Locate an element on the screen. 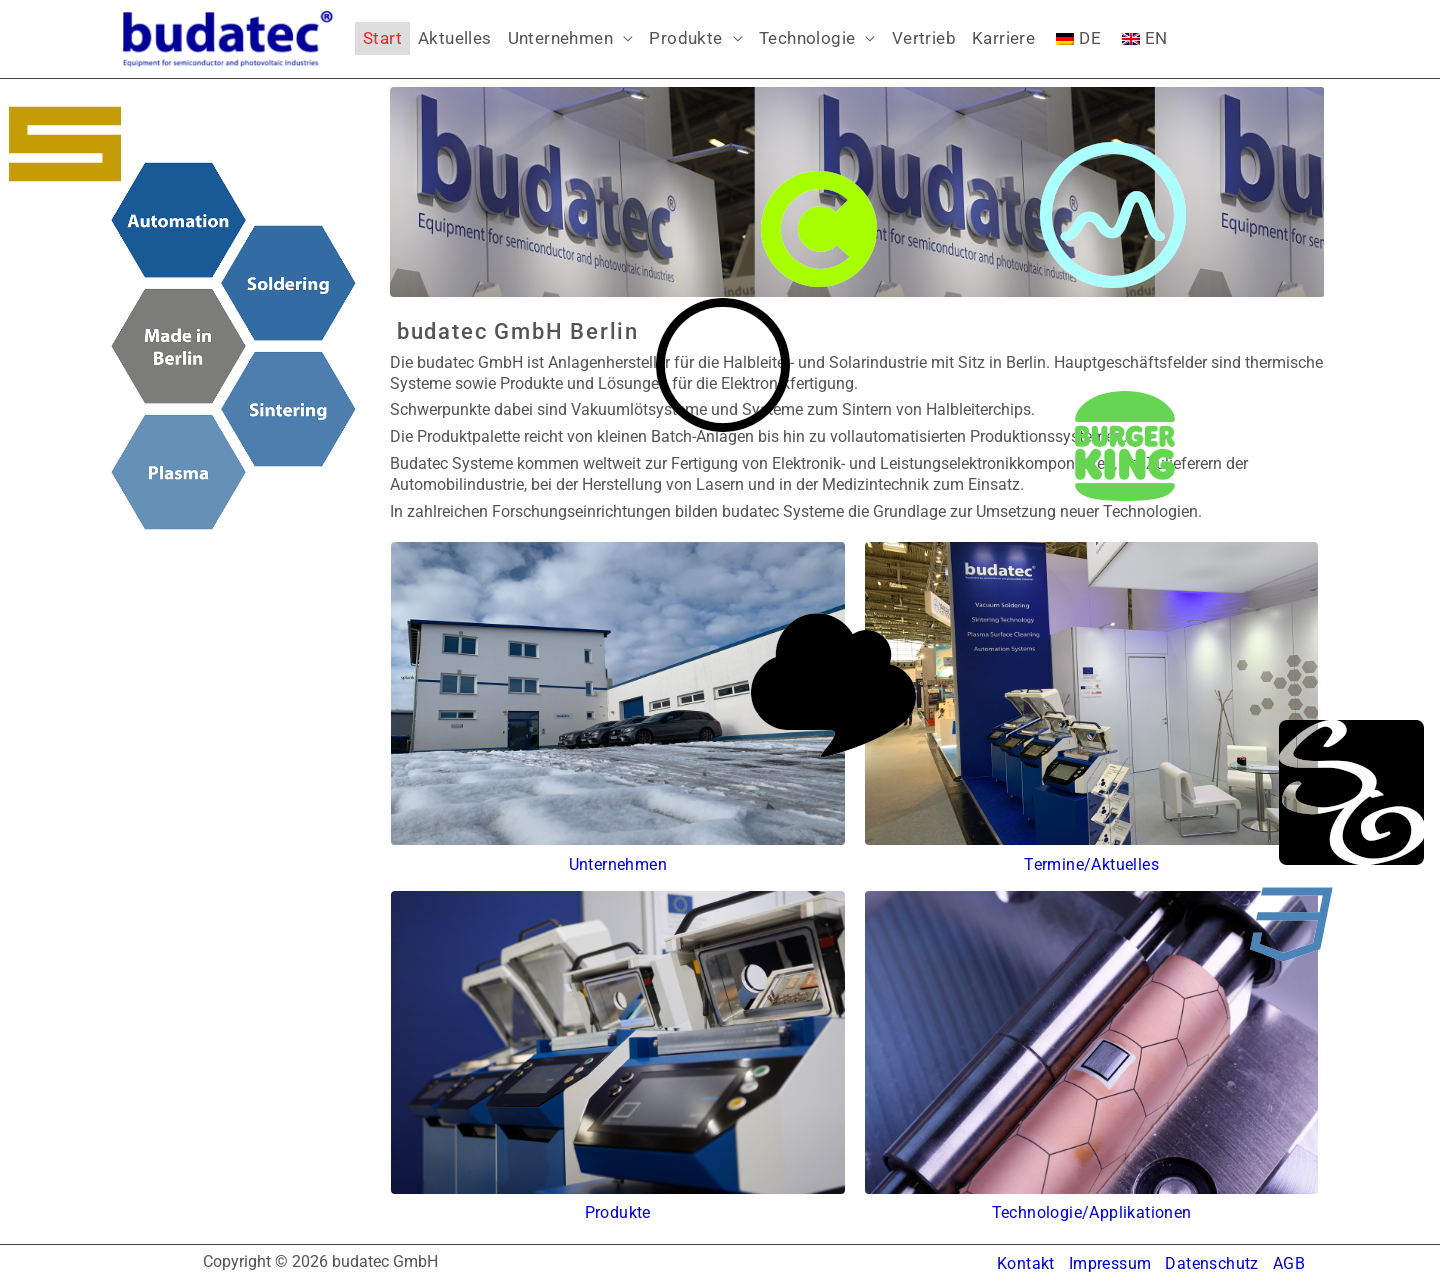  splunk logo - access data analytics and monitoring platform is located at coordinates (409, 678).